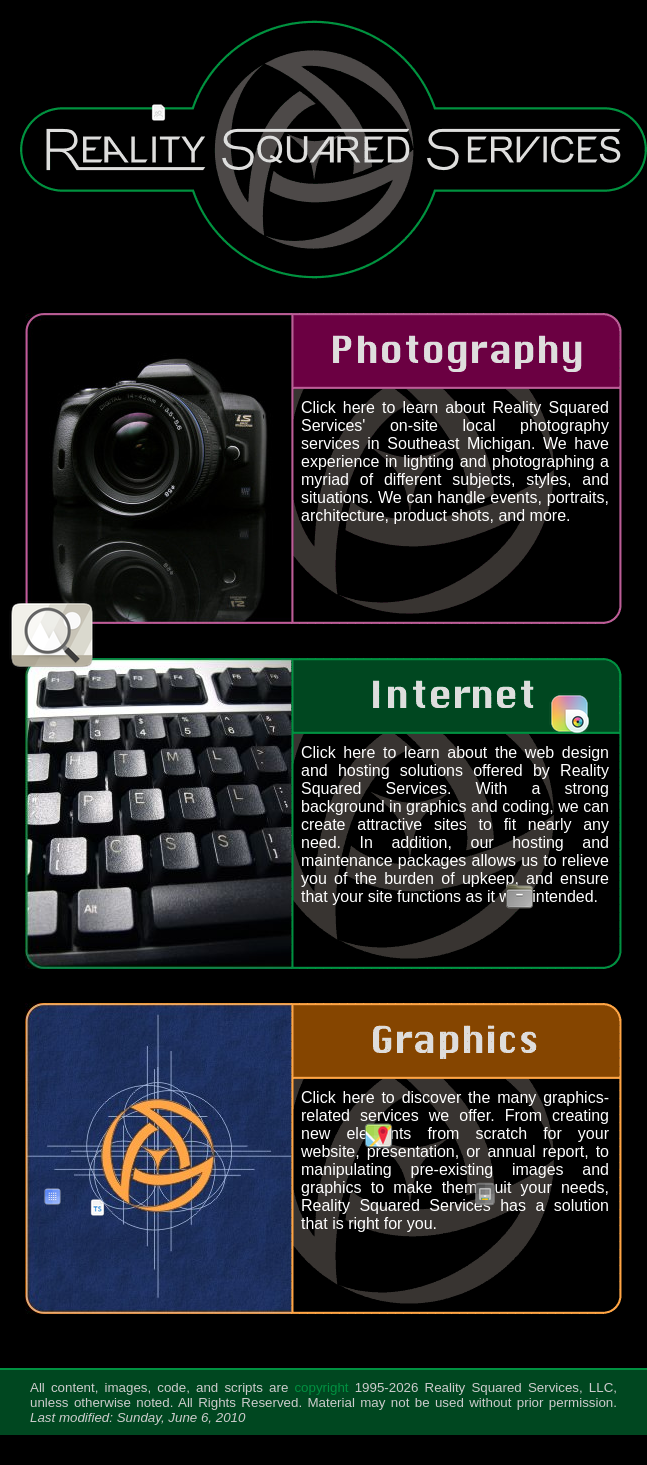 This screenshot has width=647, height=1465. Describe the element at coordinates (97, 1207) in the screenshot. I see `a typescript source code file` at that location.